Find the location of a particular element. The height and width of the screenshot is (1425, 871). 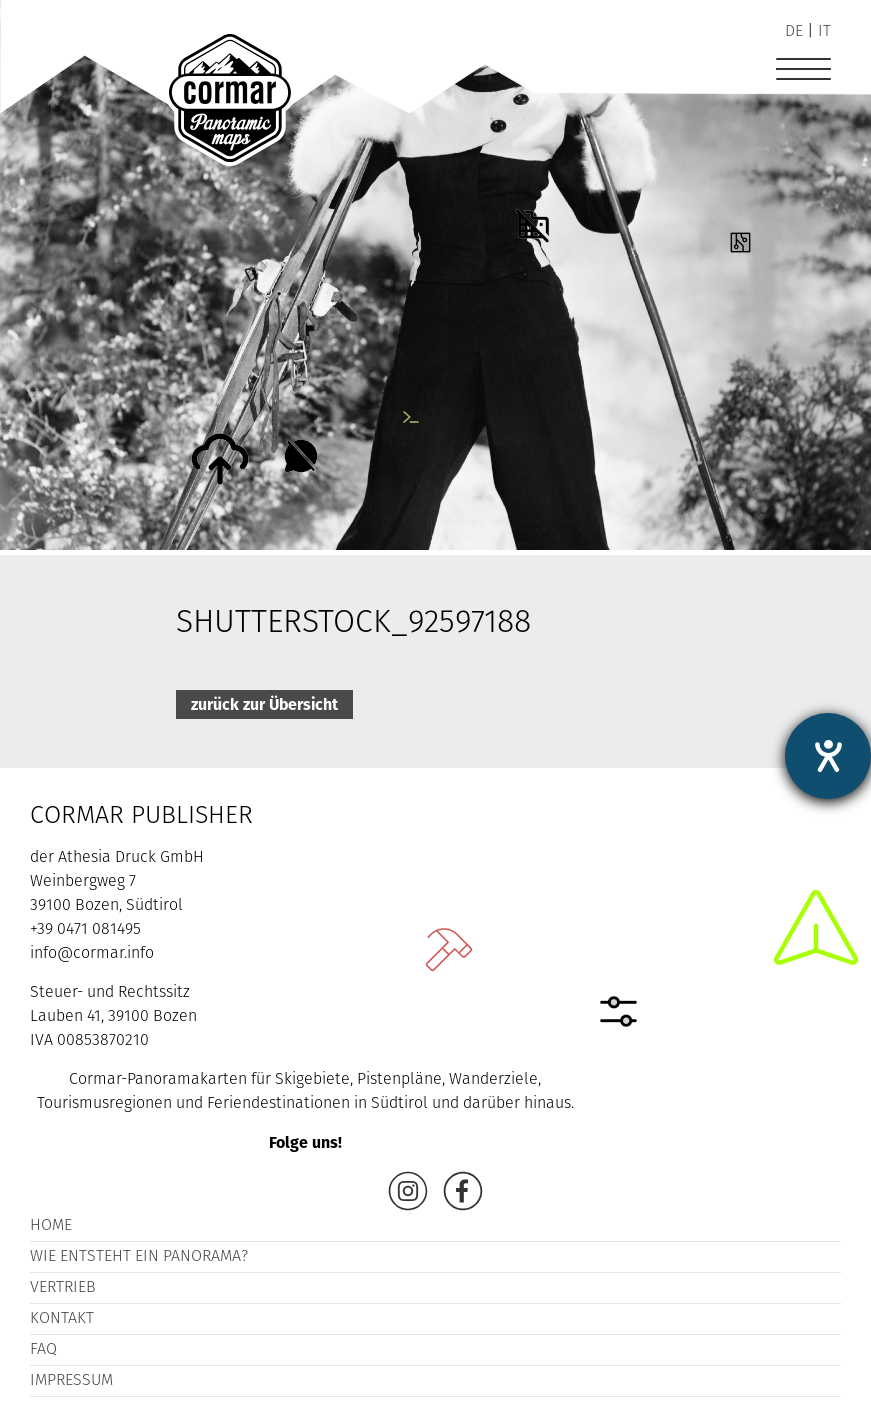

send a message is located at coordinates (816, 929).